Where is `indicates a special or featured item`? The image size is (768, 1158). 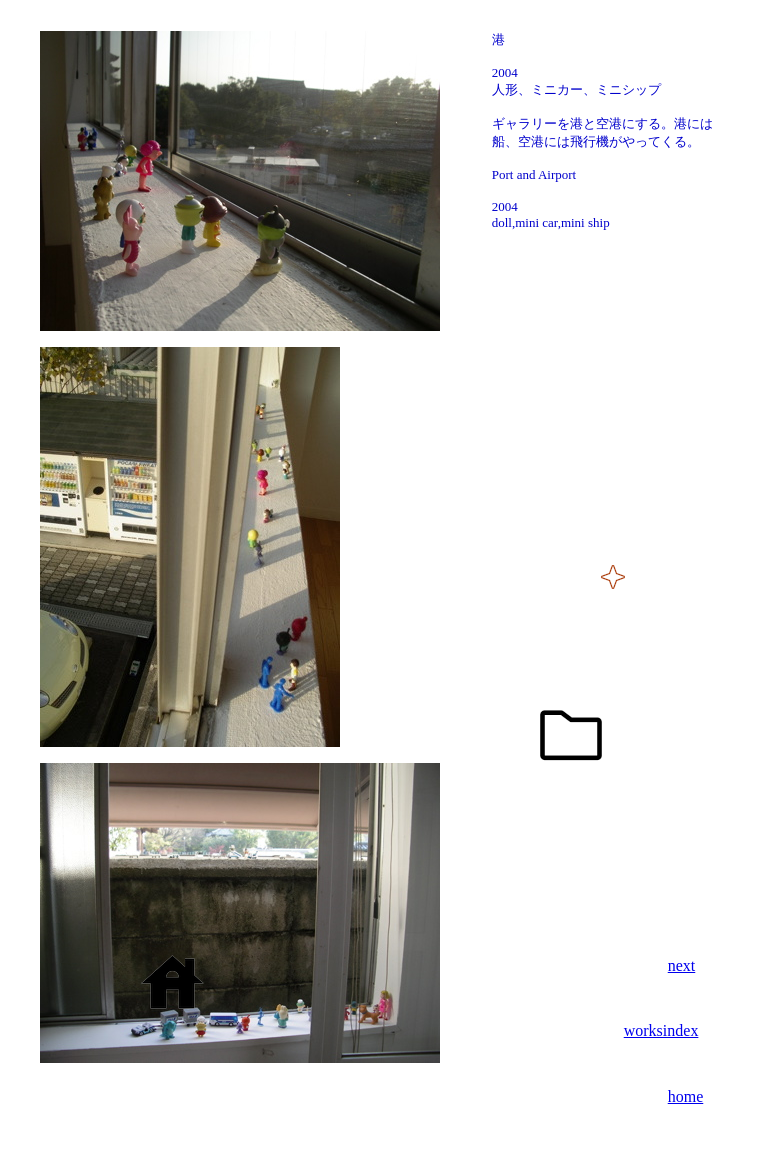 indicates a special or featured item is located at coordinates (613, 577).